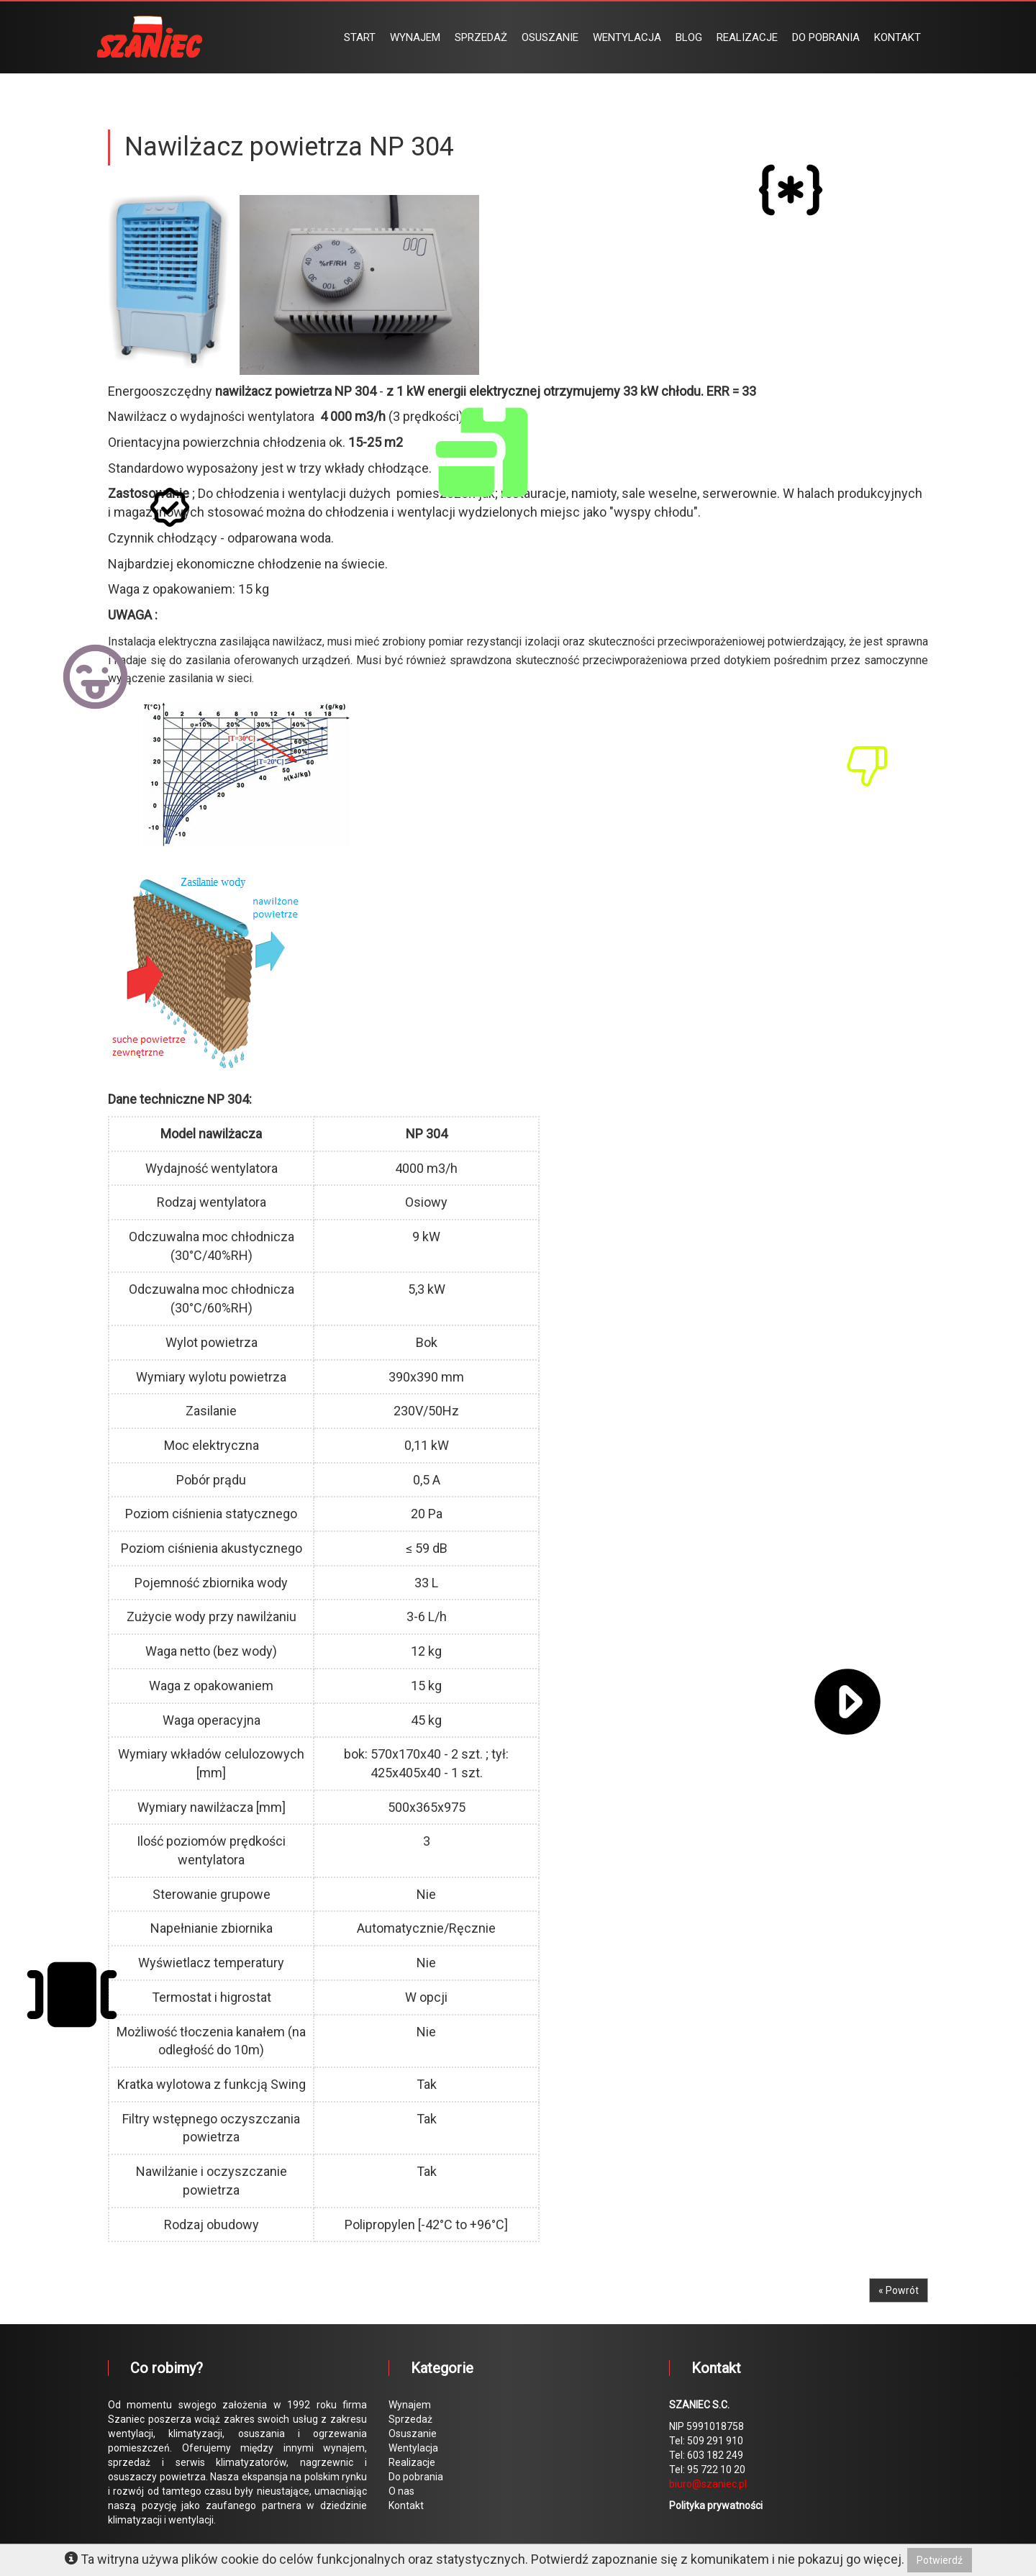  What do you see at coordinates (867, 766) in the screenshot?
I see `dislike or downvote content` at bounding box center [867, 766].